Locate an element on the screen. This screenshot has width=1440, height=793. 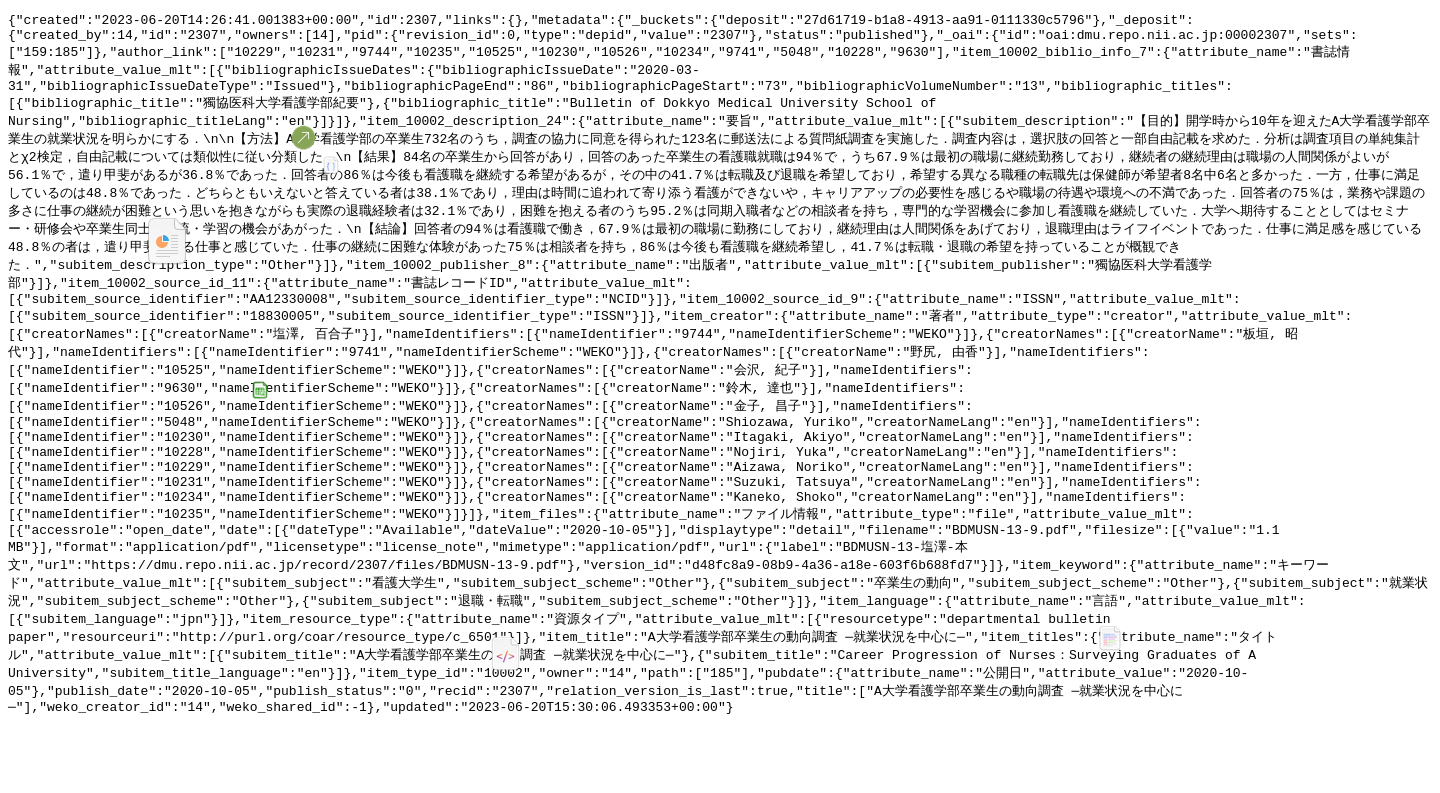
access development tools and applications is located at coordinates (1110, 638).